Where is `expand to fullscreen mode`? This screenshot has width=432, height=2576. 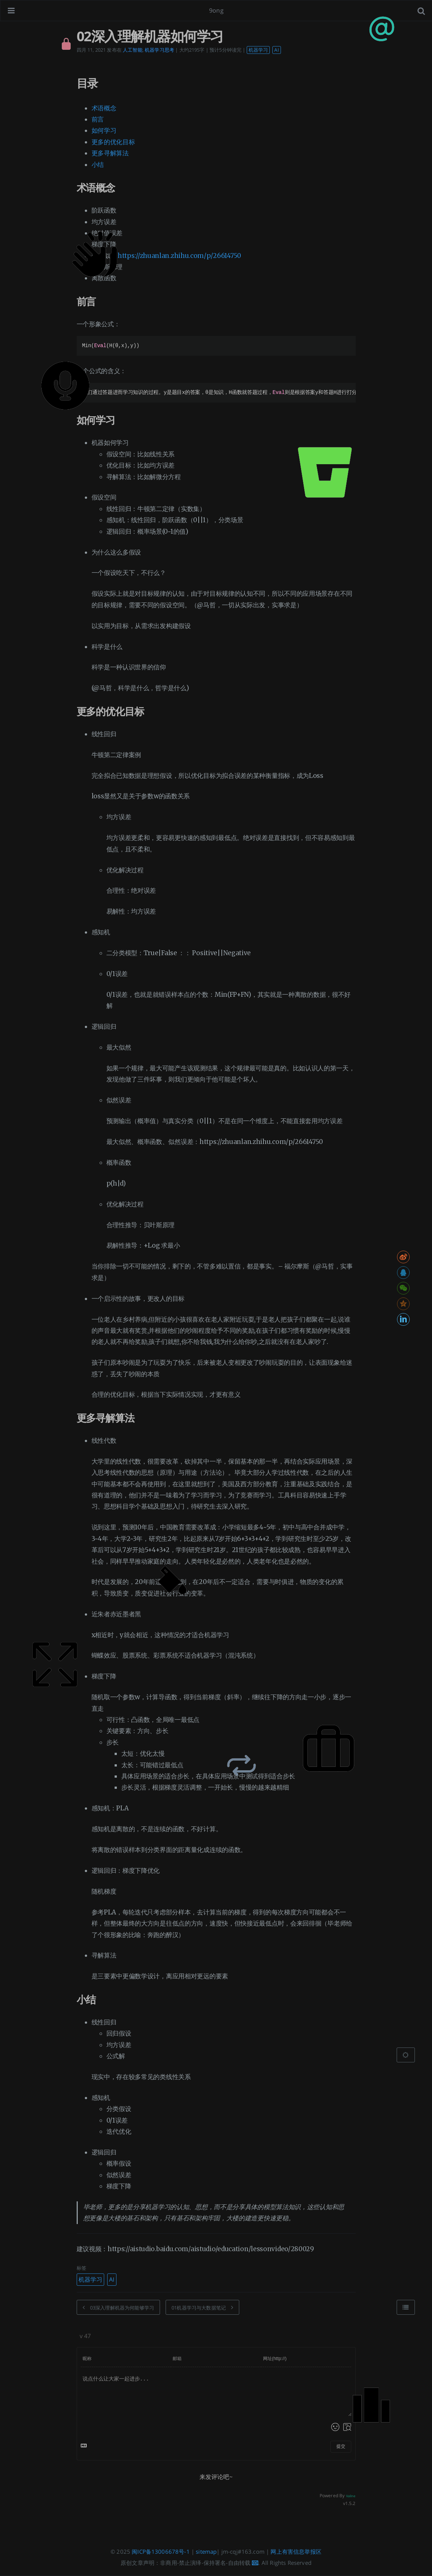 expand to fullscreen mode is located at coordinates (55, 1664).